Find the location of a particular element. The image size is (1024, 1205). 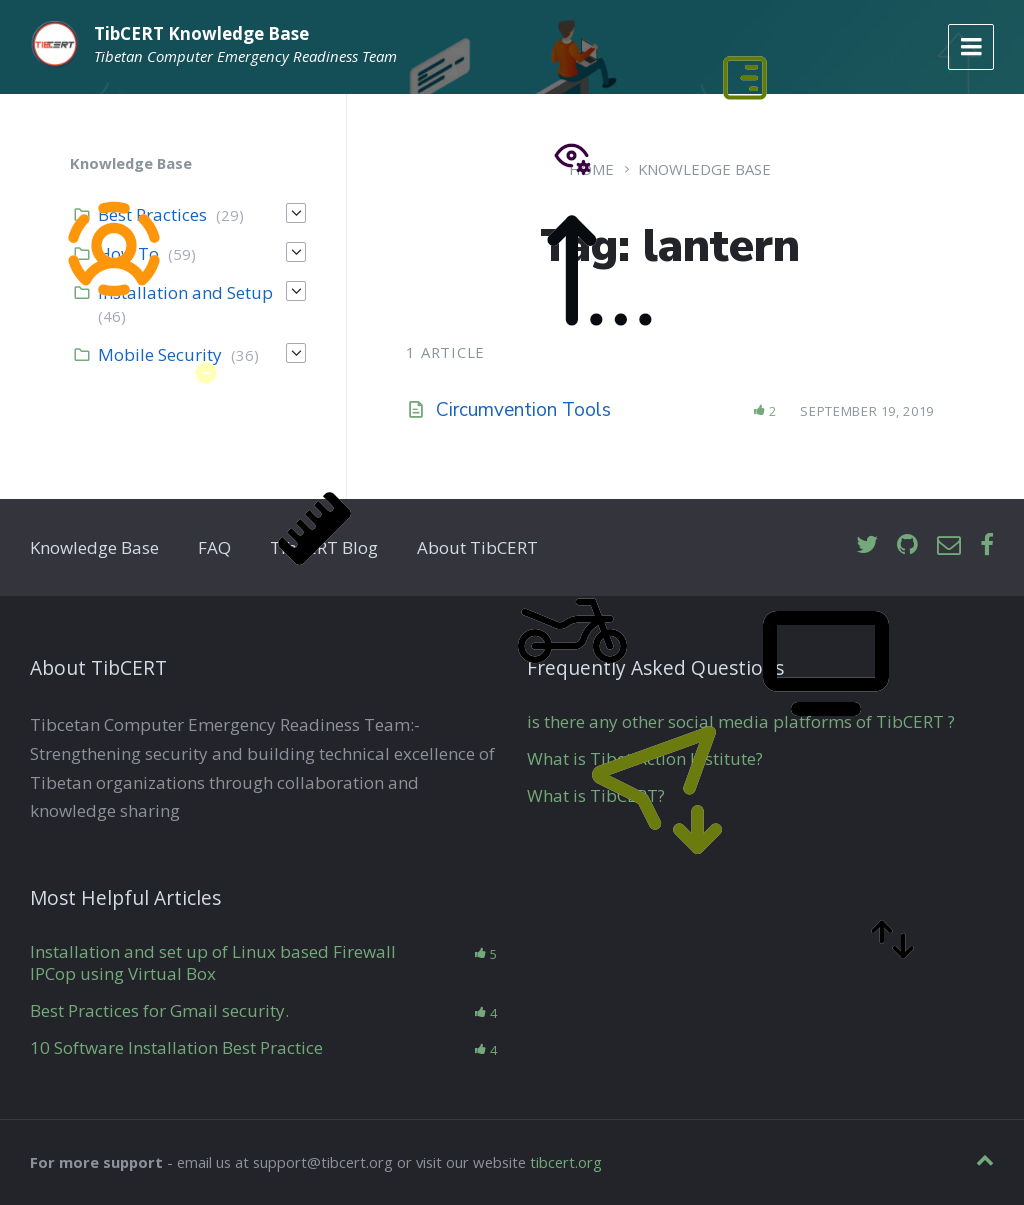

switch the order of items vertically is located at coordinates (892, 939).